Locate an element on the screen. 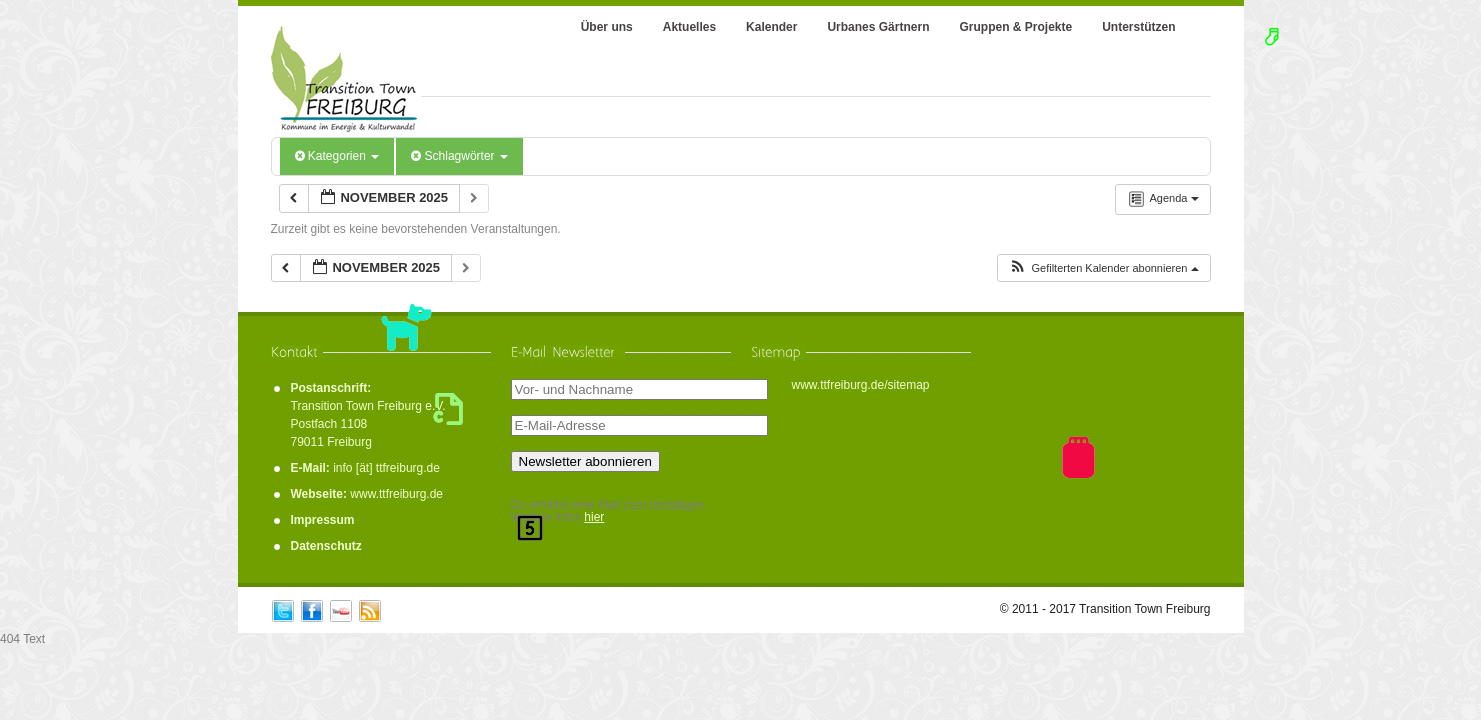  store or save items in a container is located at coordinates (1078, 457).